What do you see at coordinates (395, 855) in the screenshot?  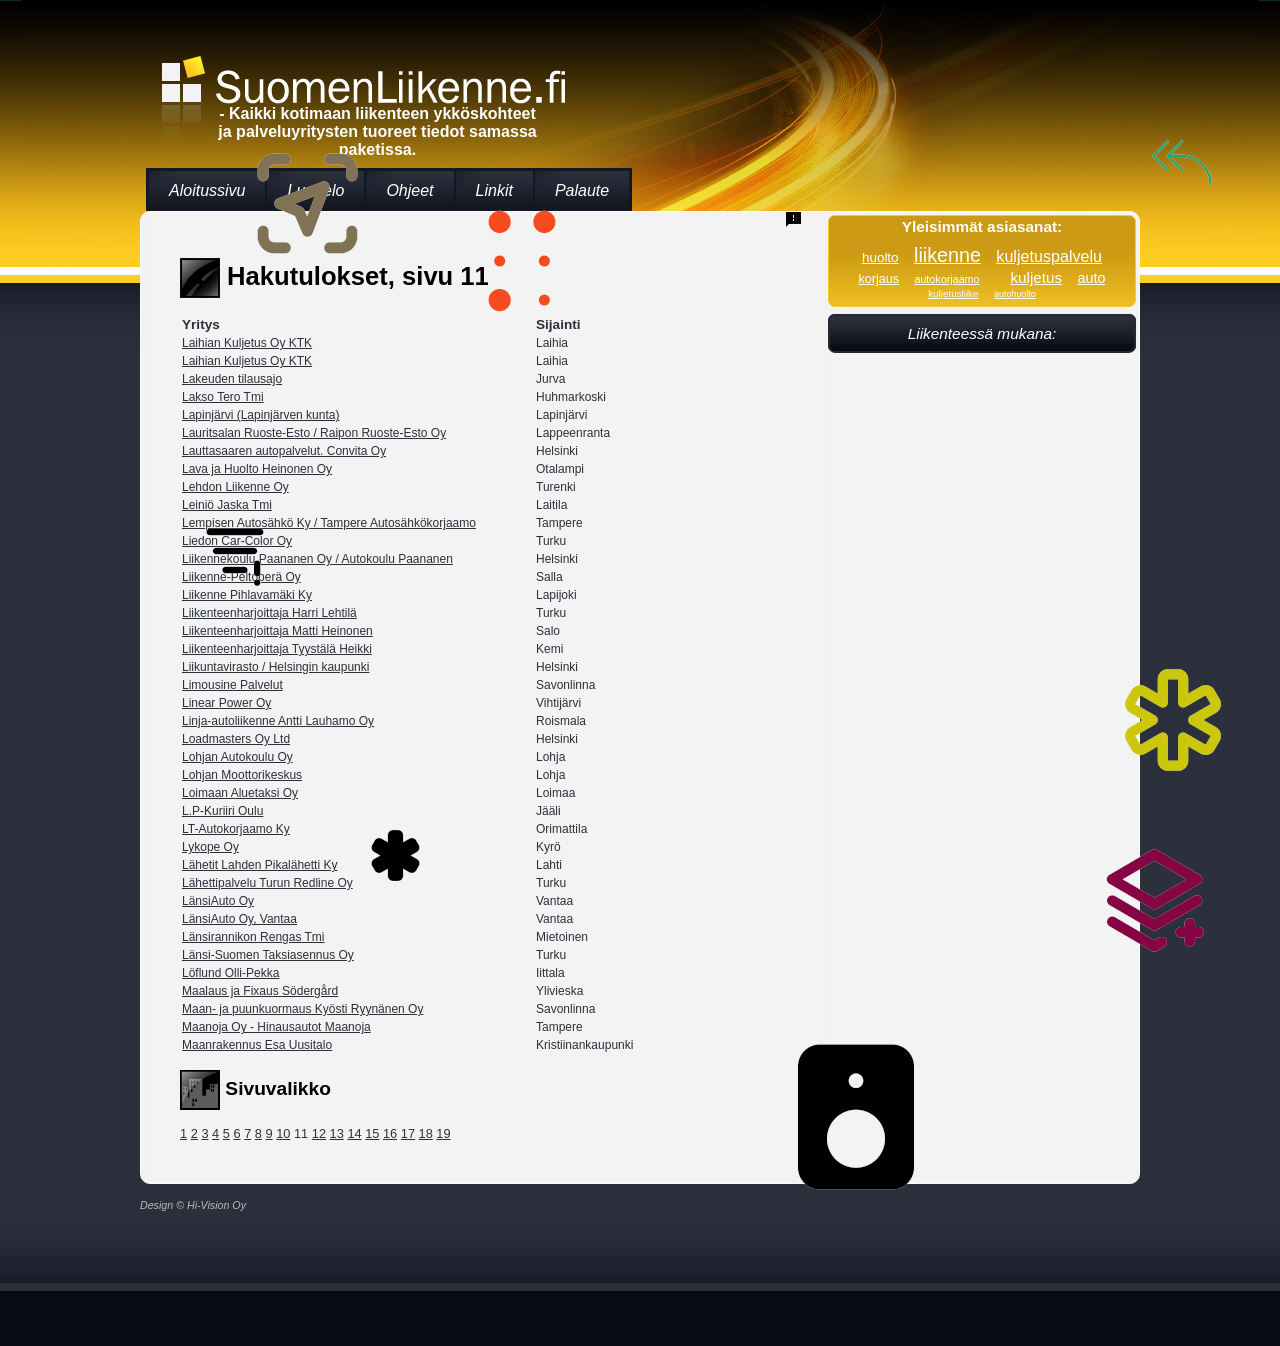 I see `access health or medical services` at bounding box center [395, 855].